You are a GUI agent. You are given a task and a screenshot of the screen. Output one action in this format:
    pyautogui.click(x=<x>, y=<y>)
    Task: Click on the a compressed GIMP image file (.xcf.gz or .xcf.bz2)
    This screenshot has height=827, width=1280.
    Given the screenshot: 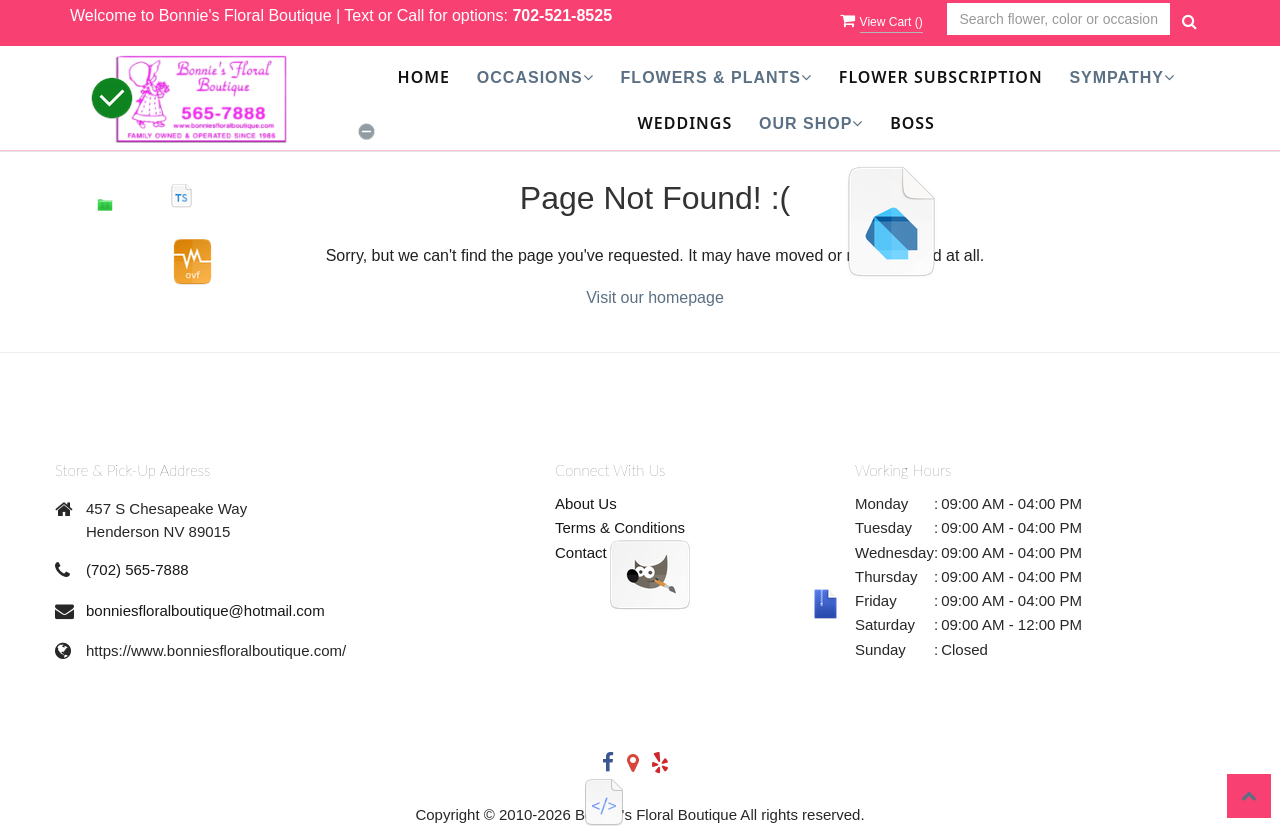 What is the action you would take?
    pyautogui.click(x=650, y=572)
    